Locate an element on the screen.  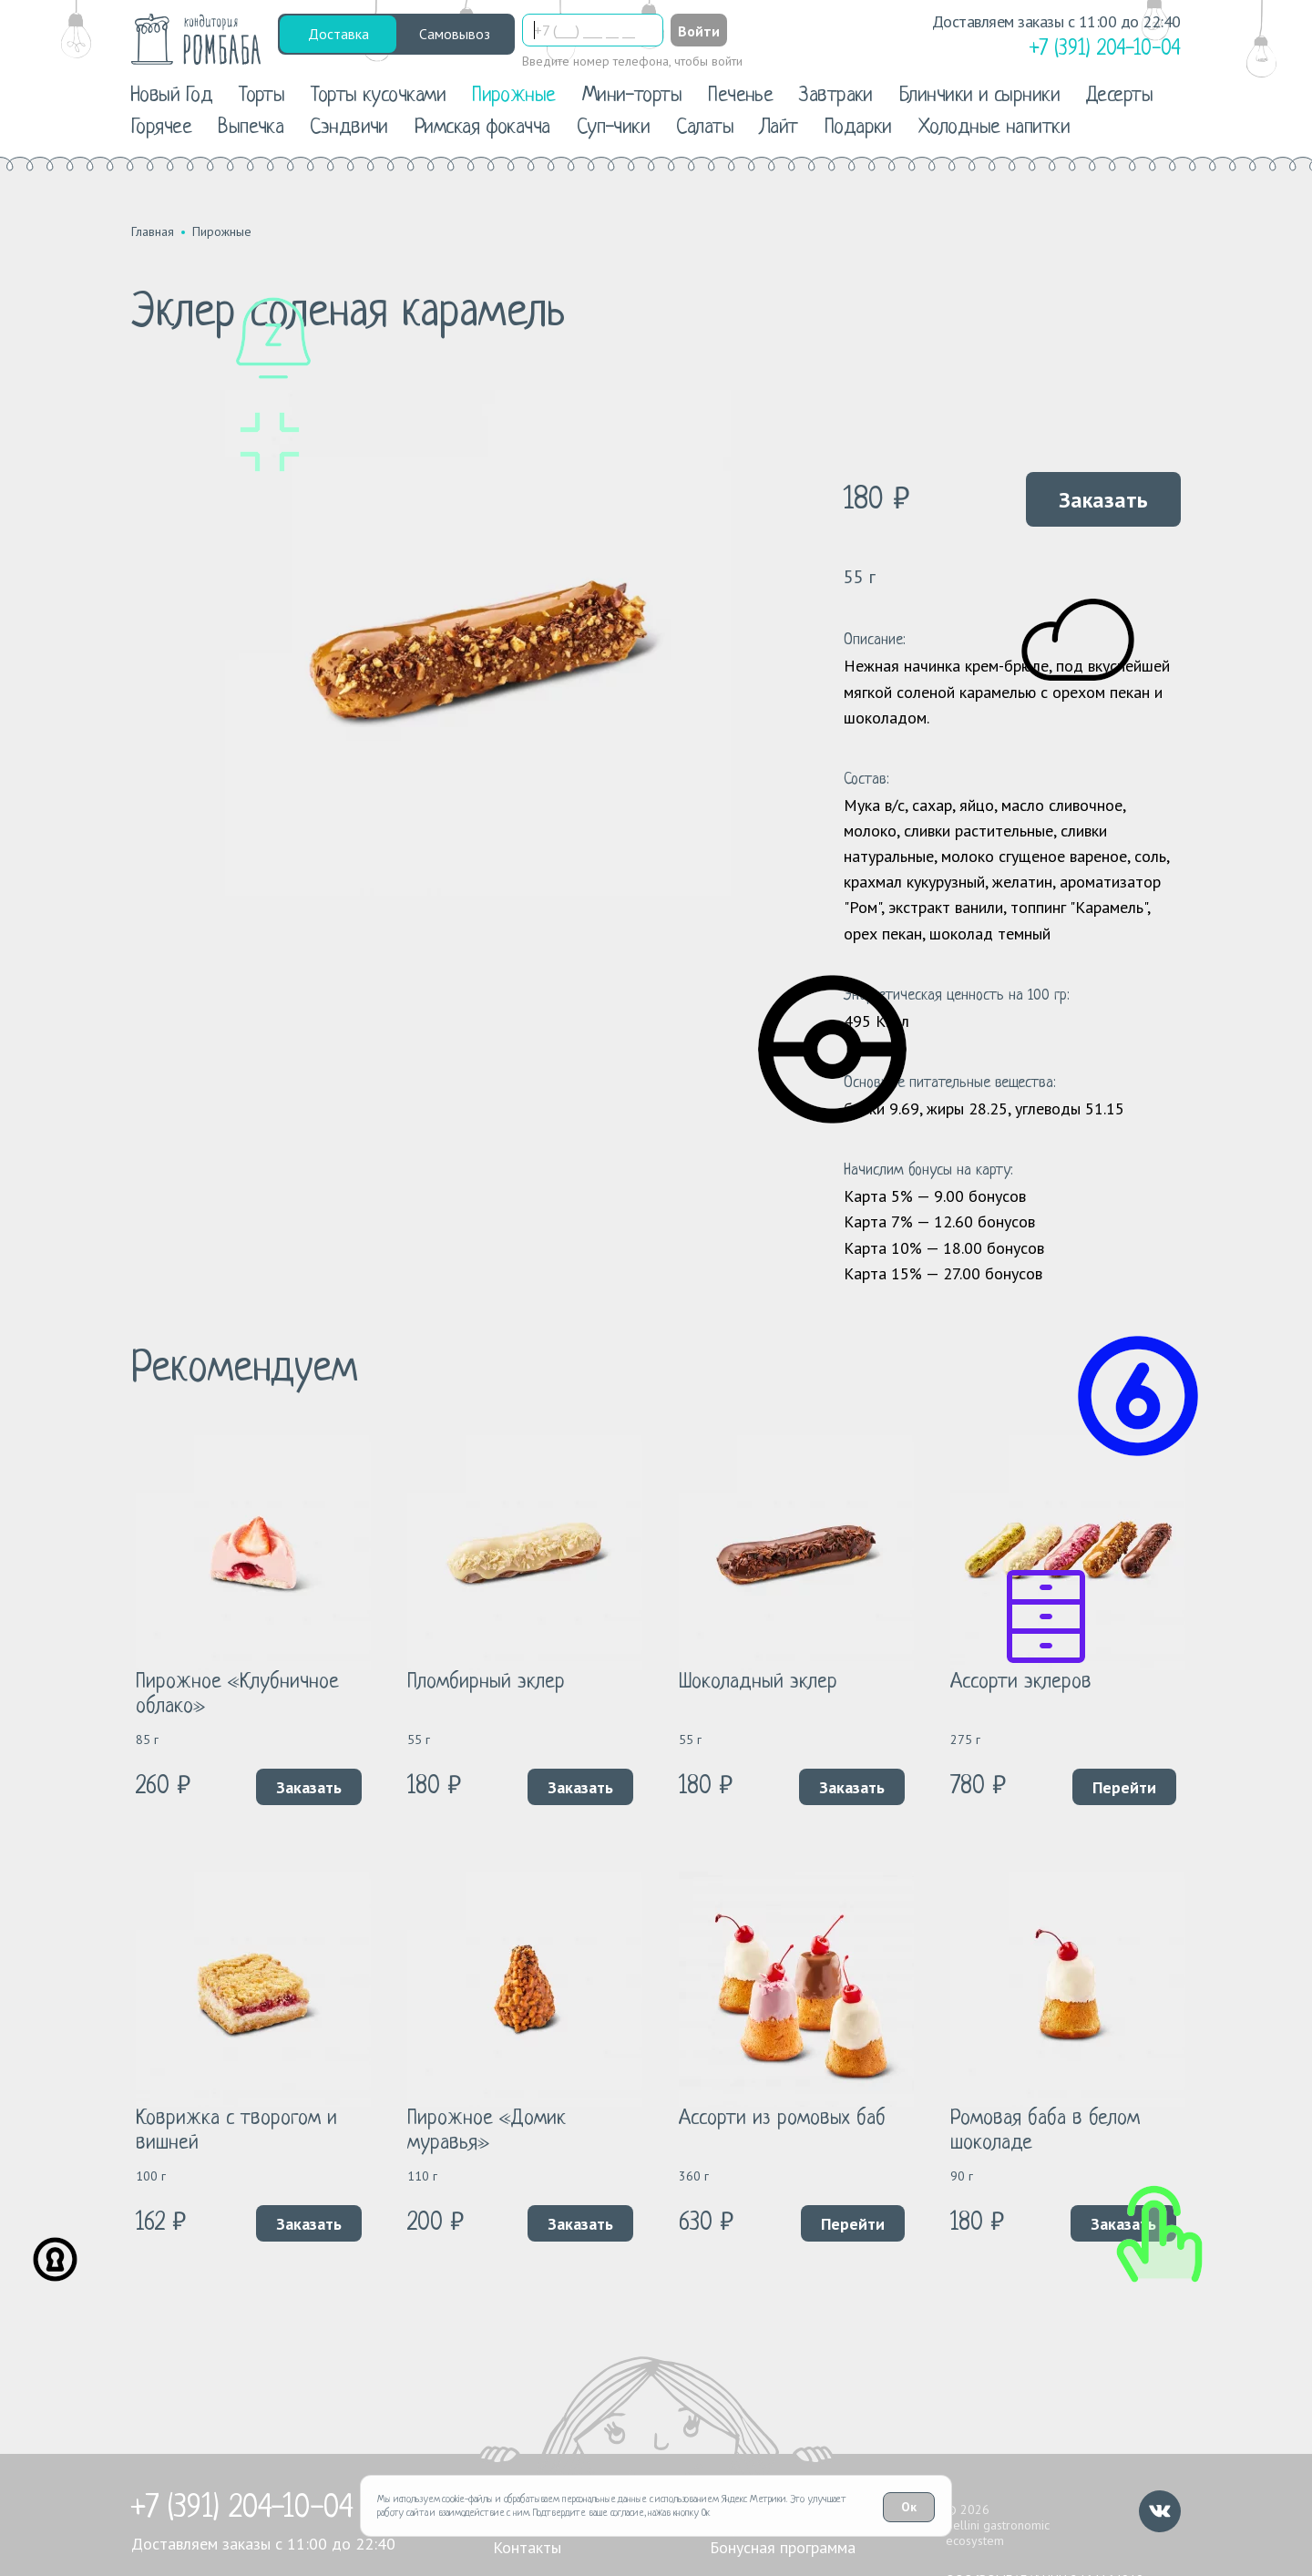
access secure or locked content is located at coordinates (55, 2259).